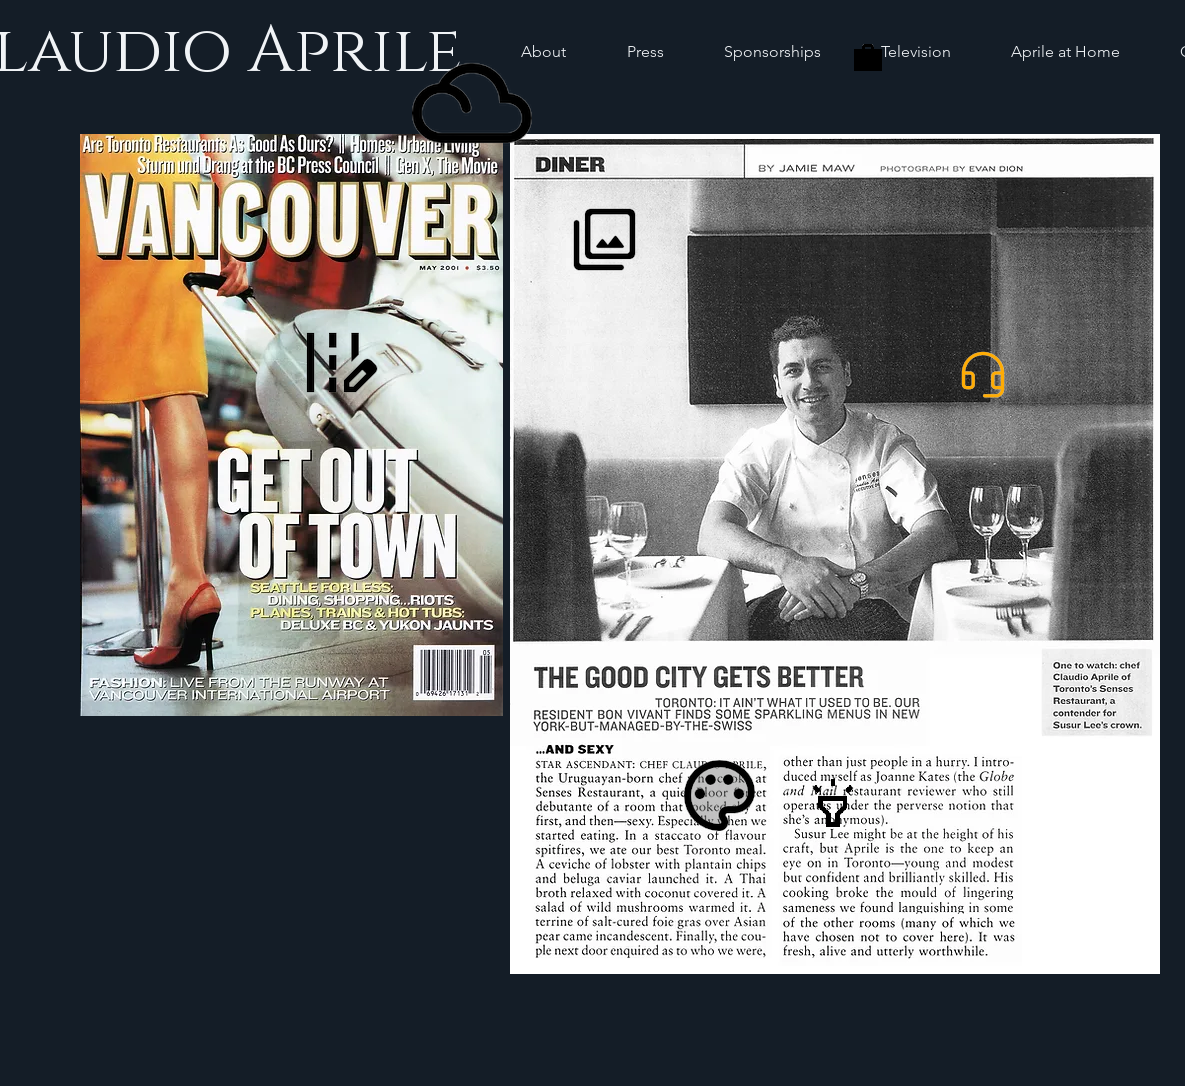  I want to click on filter or sort images in a gallery, so click(604, 239).